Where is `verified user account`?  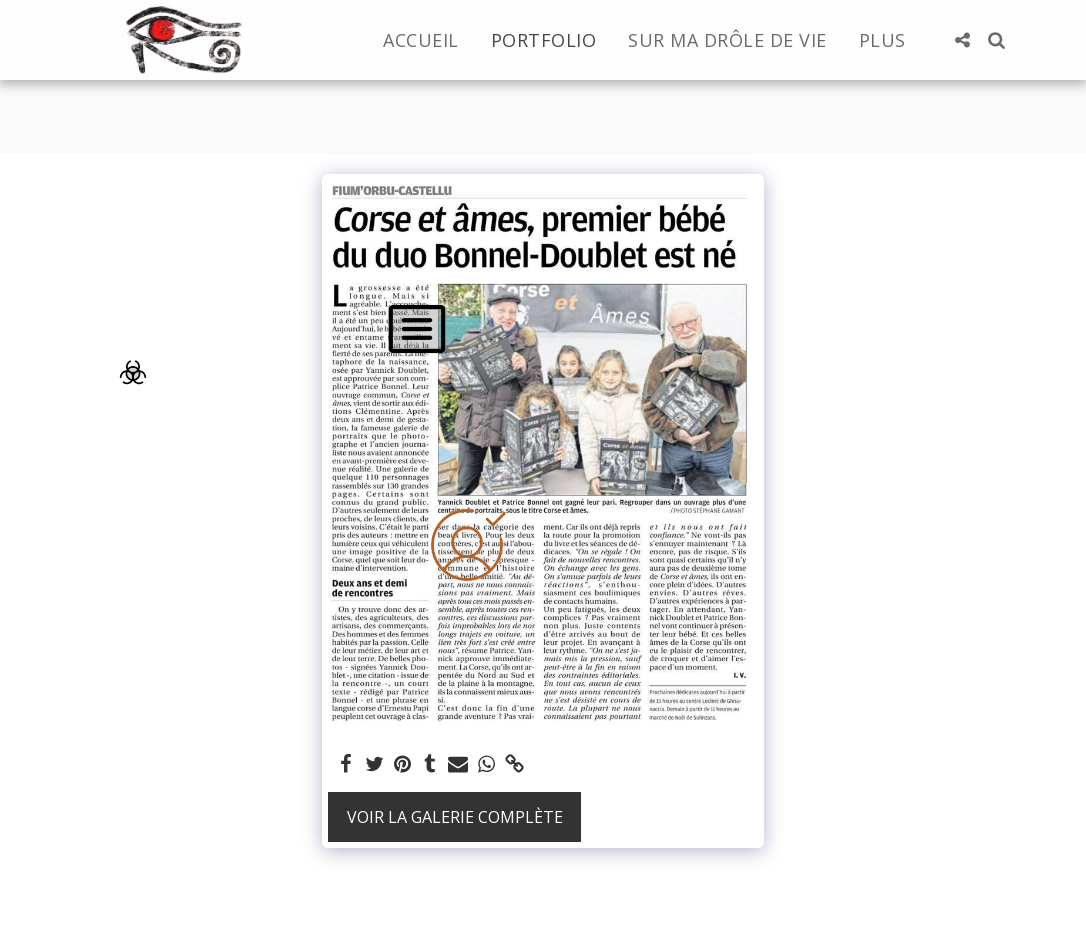
verified user account is located at coordinates (467, 545).